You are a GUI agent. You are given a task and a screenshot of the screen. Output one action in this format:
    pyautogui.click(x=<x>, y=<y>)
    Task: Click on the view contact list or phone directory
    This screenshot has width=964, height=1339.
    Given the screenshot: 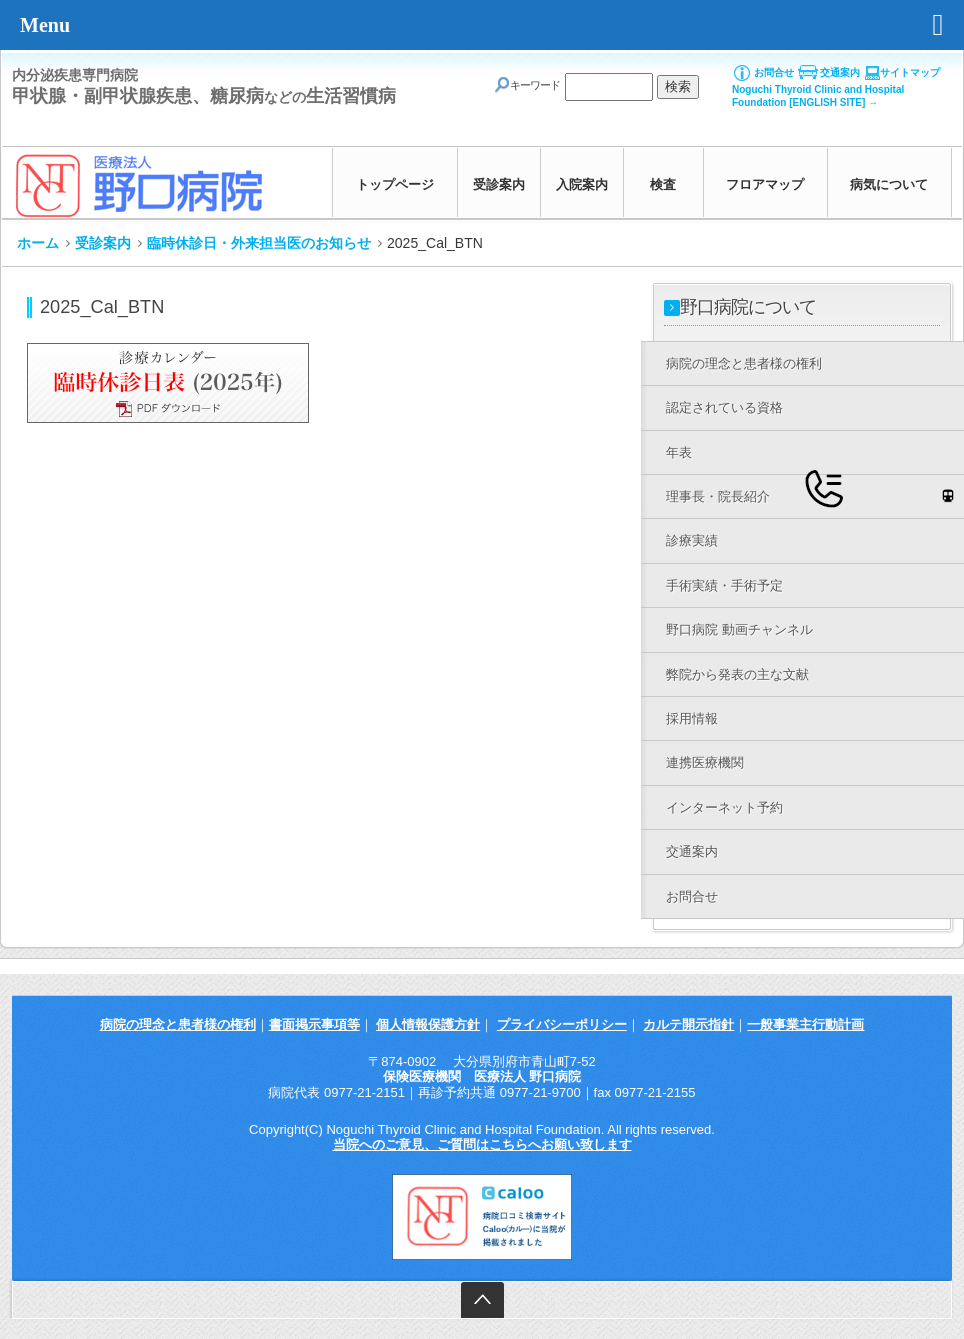 What is the action you would take?
    pyautogui.click(x=825, y=488)
    